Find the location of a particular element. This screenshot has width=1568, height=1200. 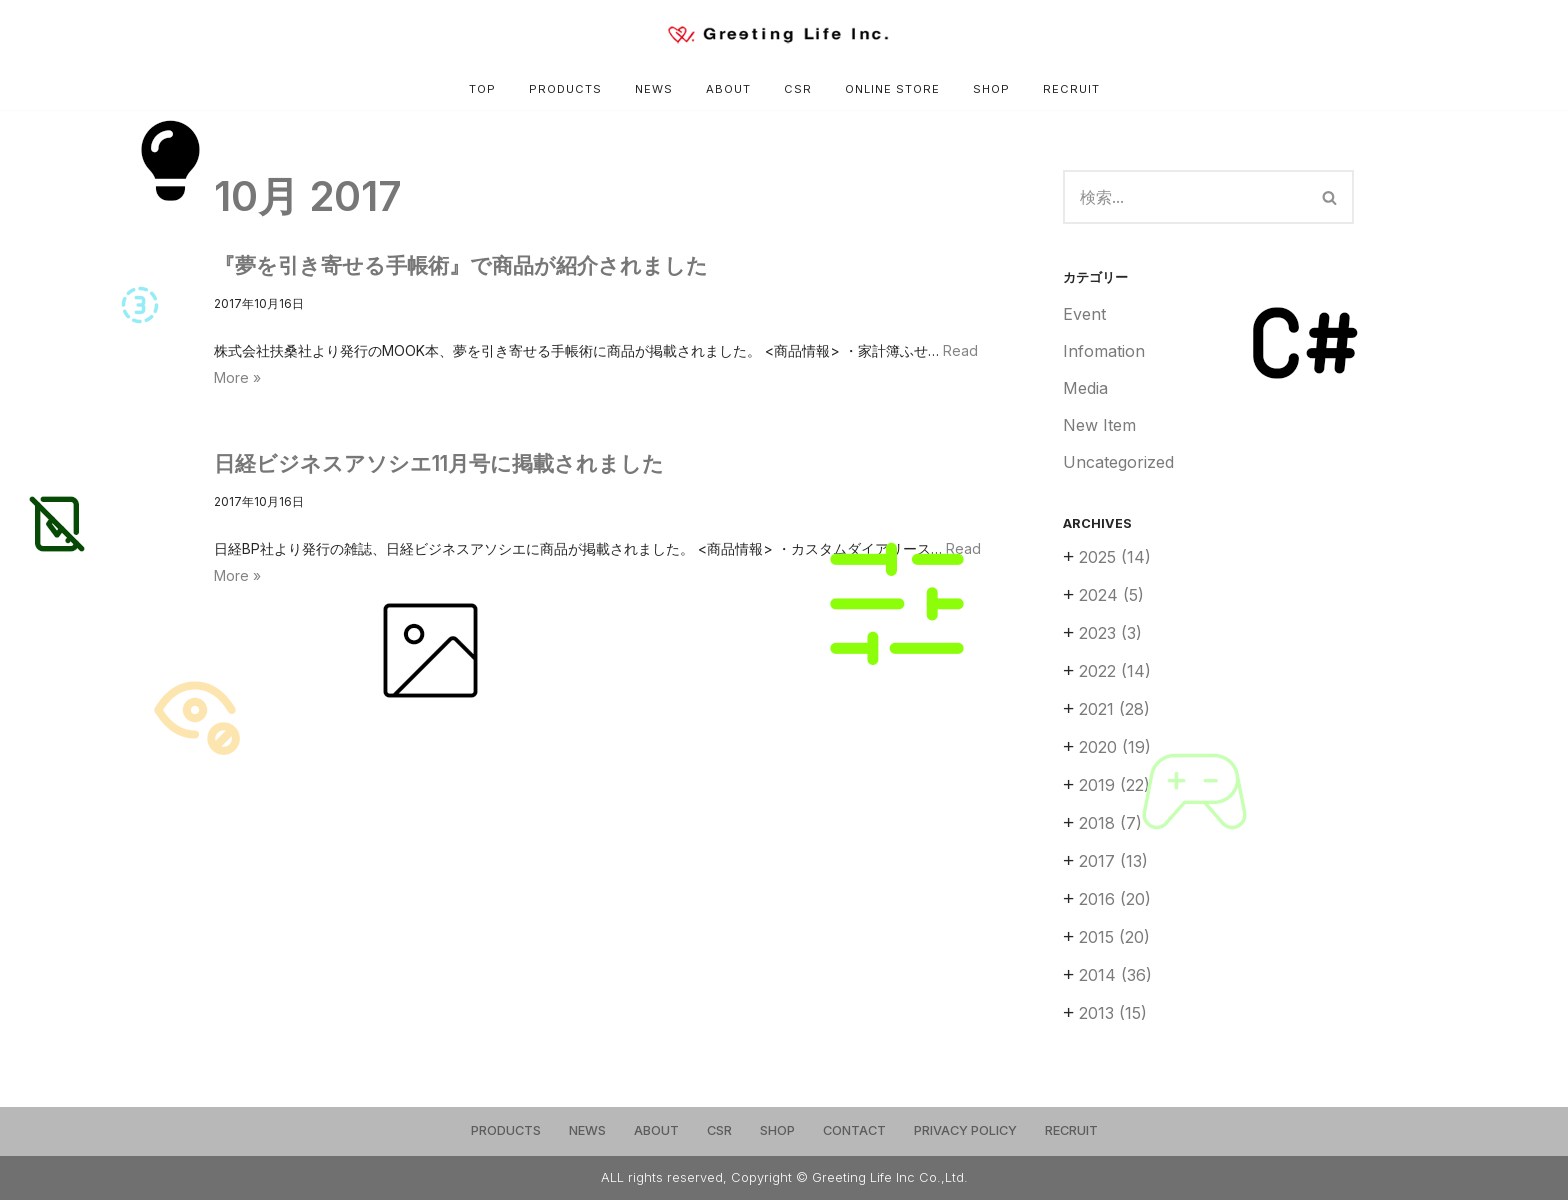

playing cards disabled or unavailable is located at coordinates (57, 524).